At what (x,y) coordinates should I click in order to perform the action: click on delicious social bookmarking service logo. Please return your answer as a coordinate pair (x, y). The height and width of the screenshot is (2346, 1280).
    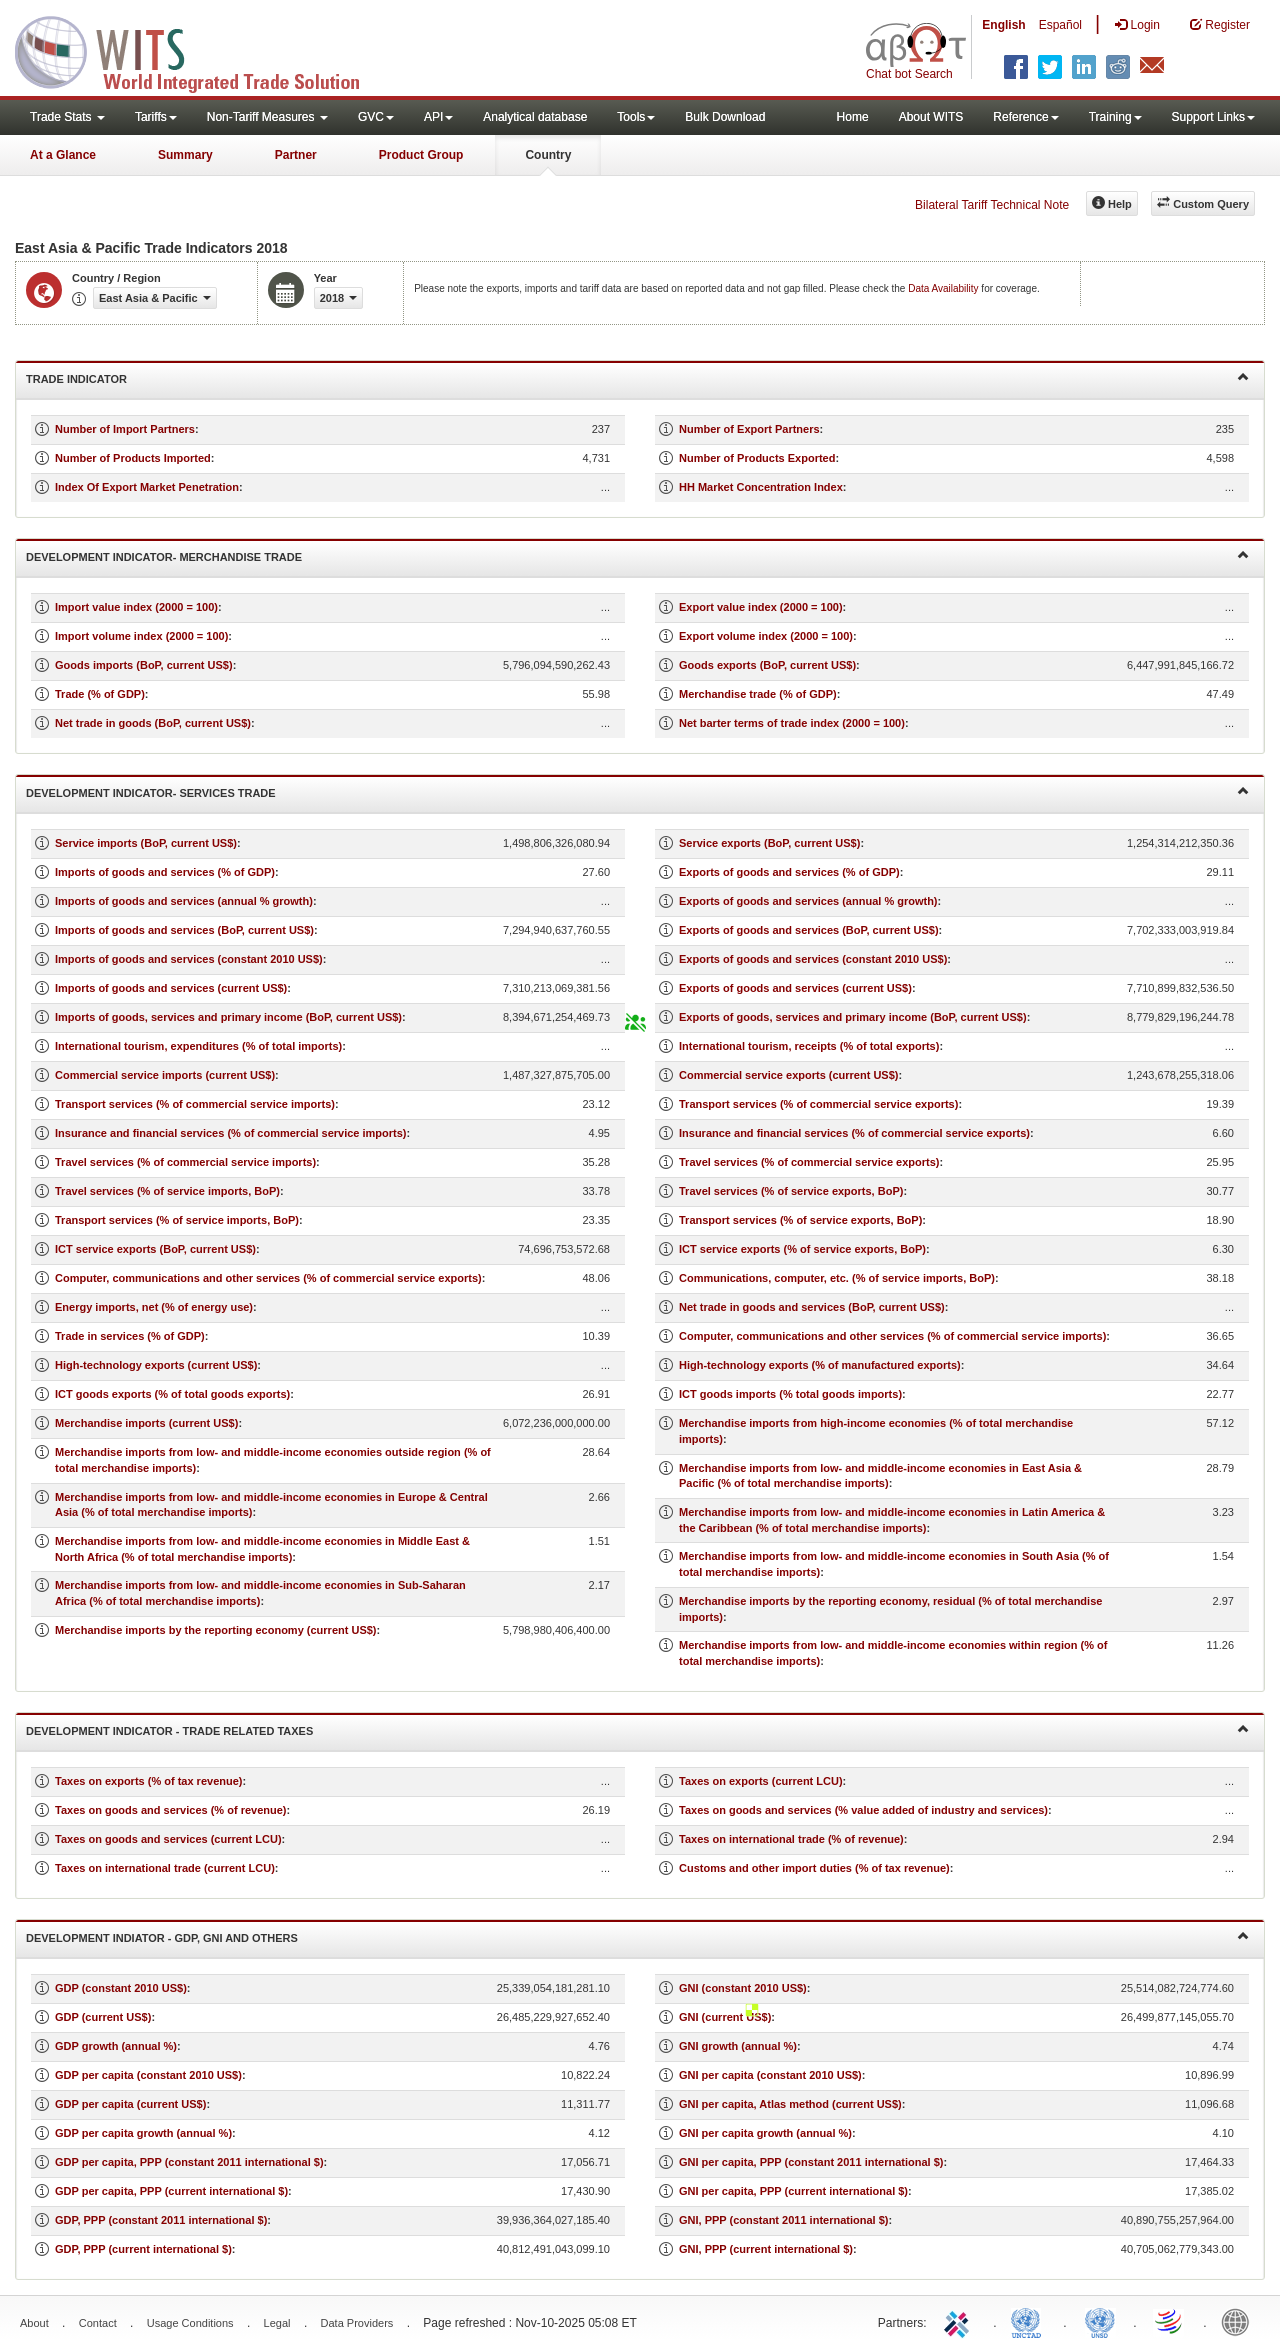
    Looking at the image, I should click on (752, 2010).